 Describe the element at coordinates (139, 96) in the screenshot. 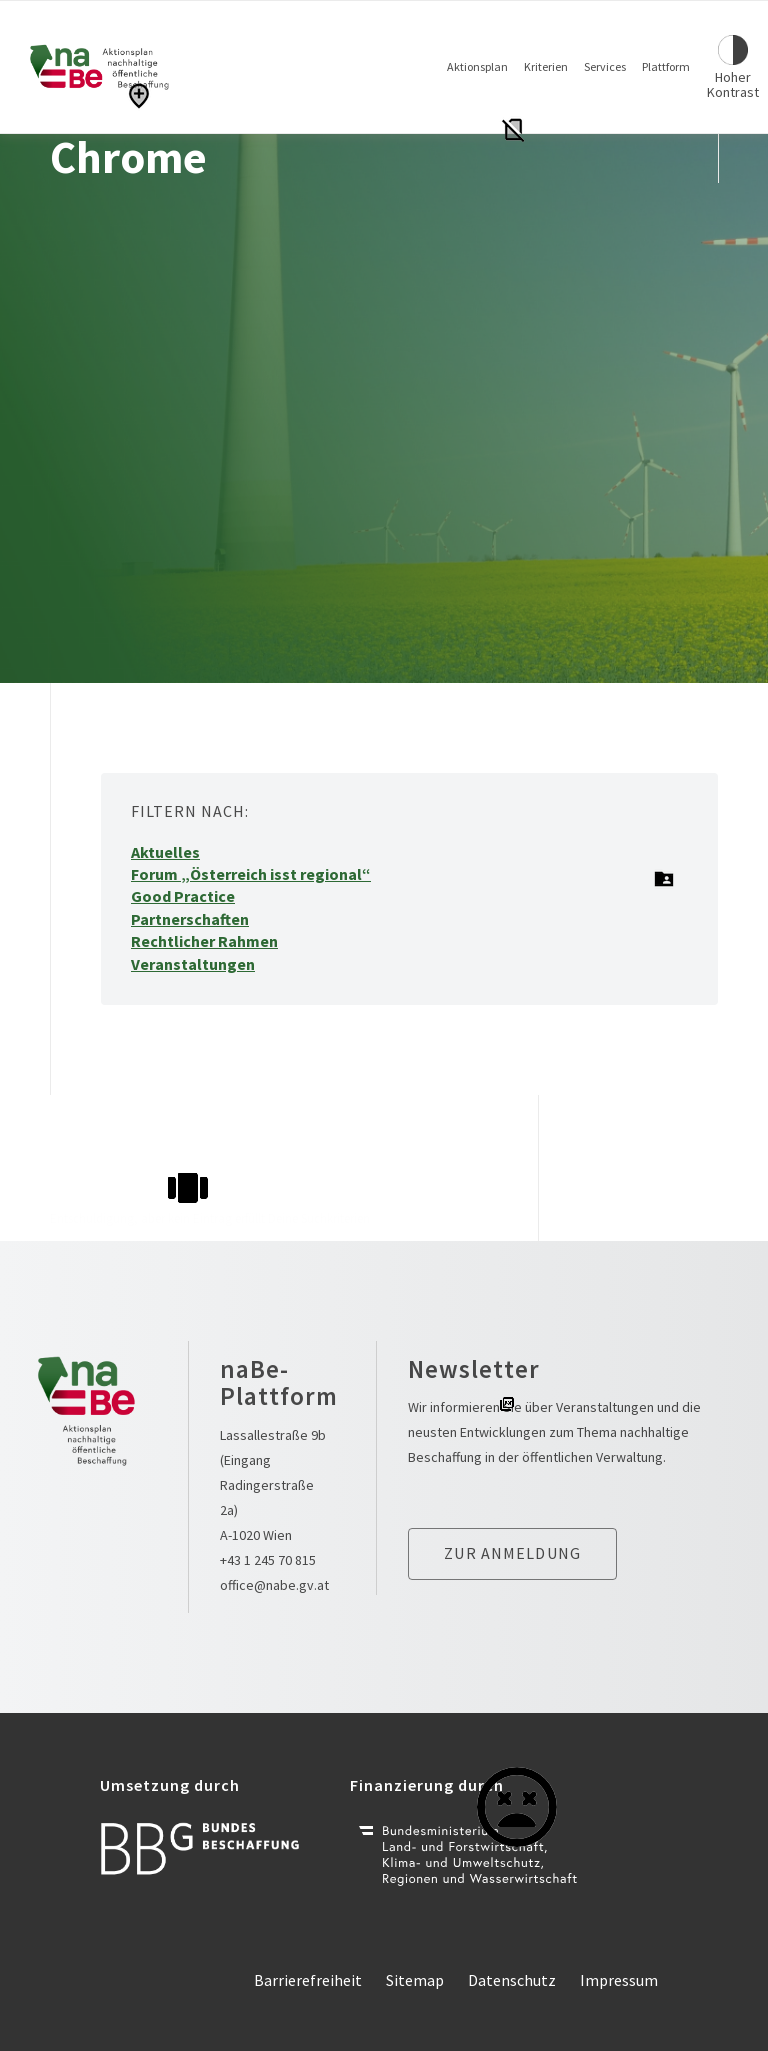

I see `add a new location pin to the map` at that location.